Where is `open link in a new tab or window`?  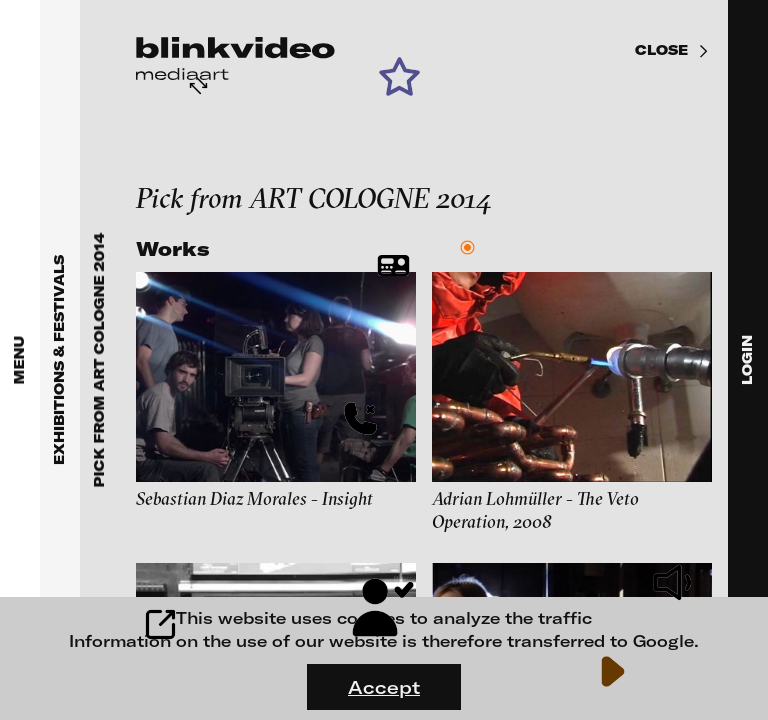 open link in a new tab or window is located at coordinates (160, 624).